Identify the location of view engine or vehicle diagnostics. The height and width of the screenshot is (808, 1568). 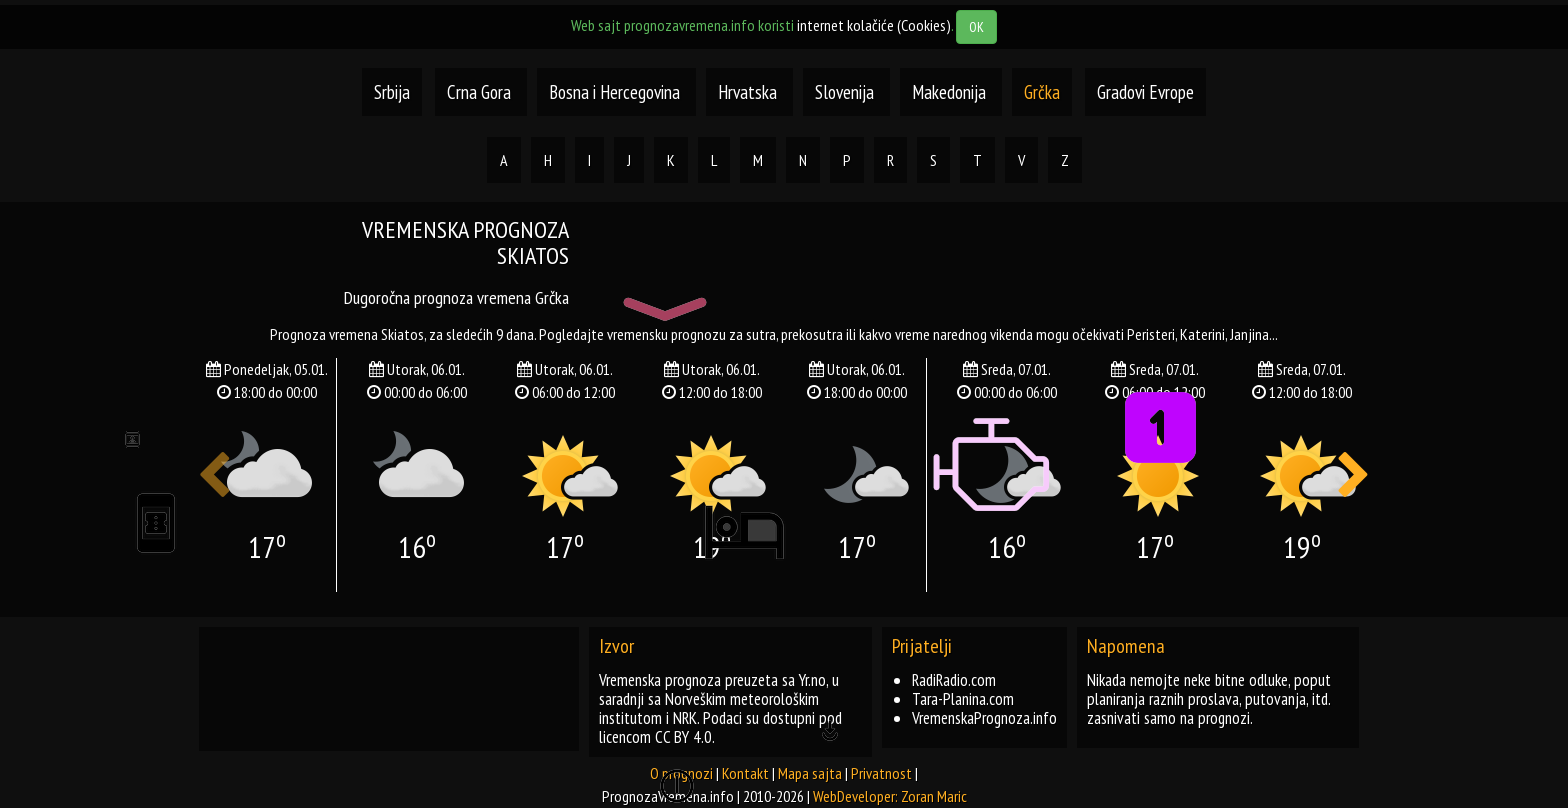
(989, 466).